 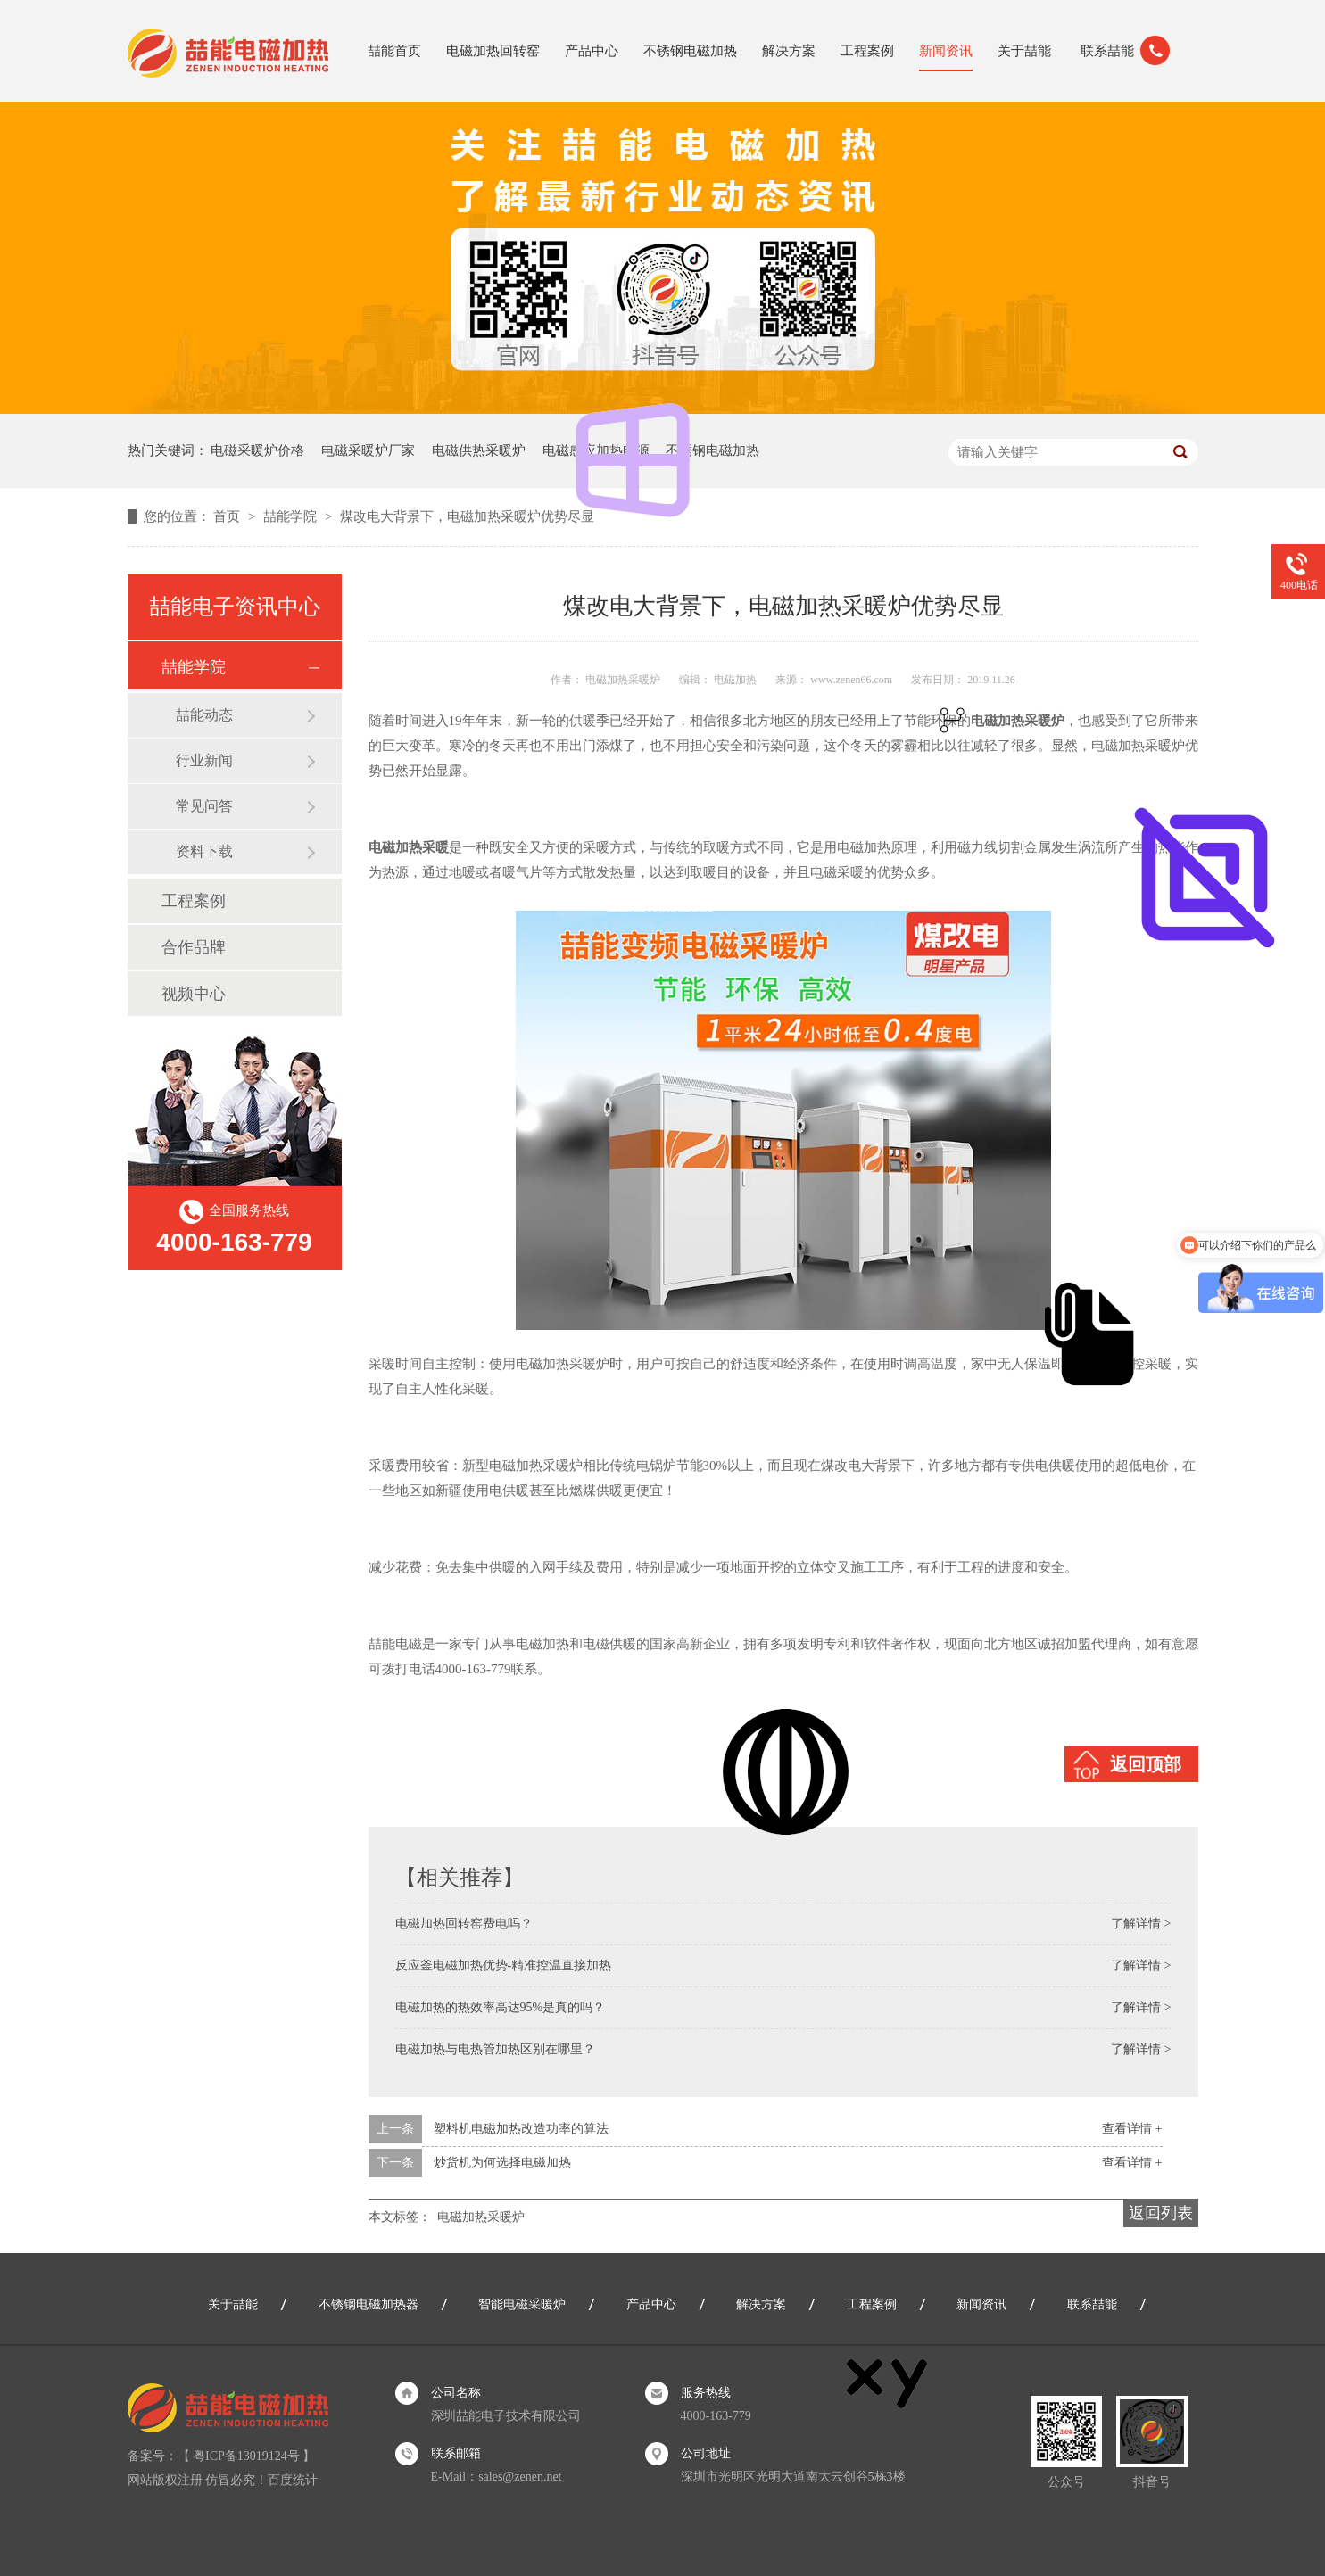 What do you see at coordinates (950, 720) in the screenshot?
I see `view repository branches` at bounding box center [950, 720].